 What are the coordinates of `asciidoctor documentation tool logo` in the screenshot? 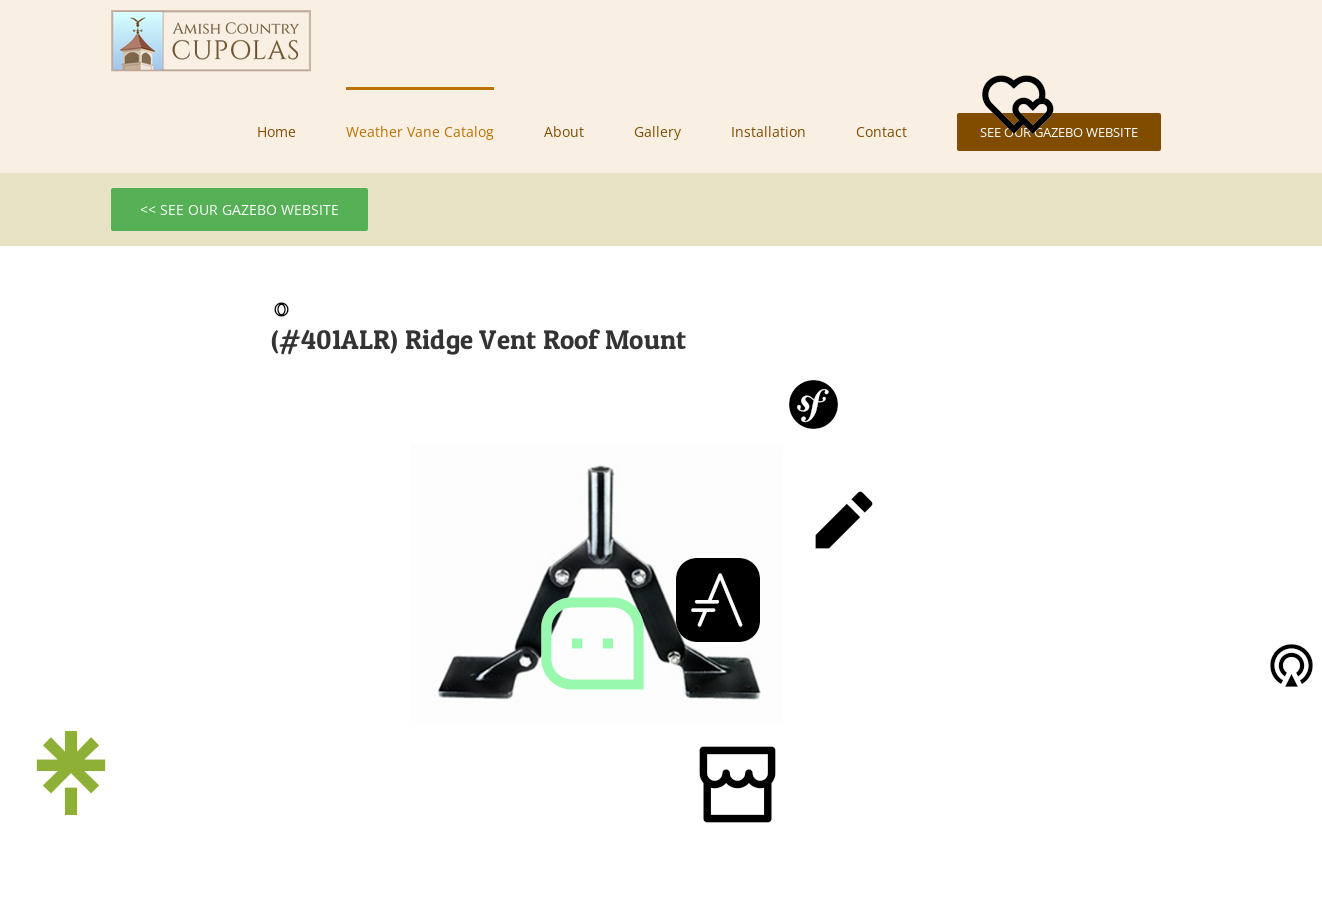 It's located at (718, 600).